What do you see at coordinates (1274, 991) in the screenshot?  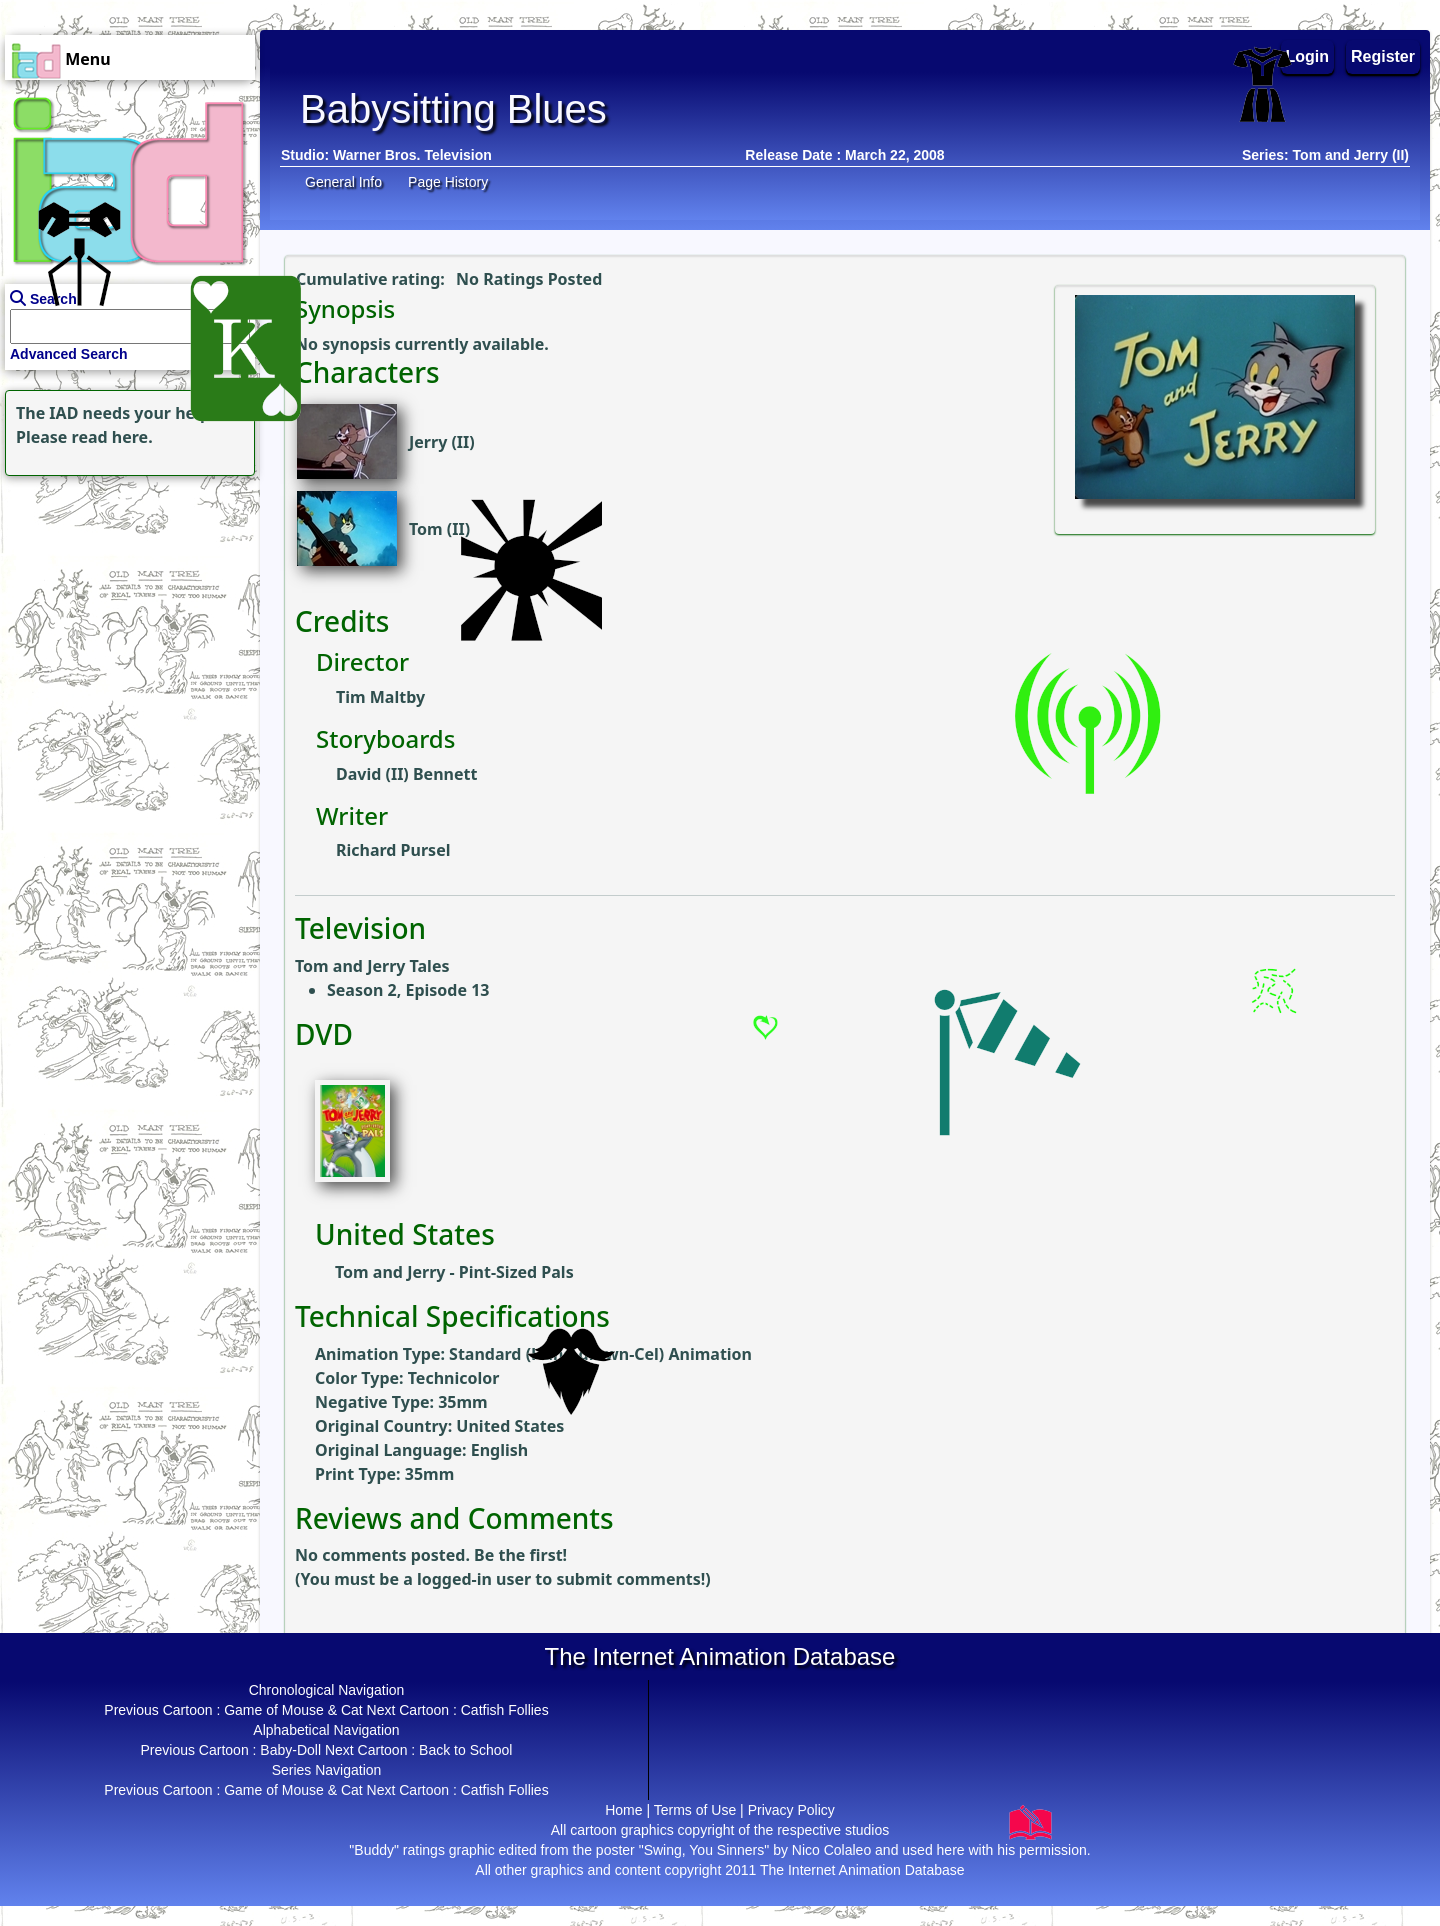 I see `indicates parasites or infection in a health/medical game` at bounding box center [1274, 991].